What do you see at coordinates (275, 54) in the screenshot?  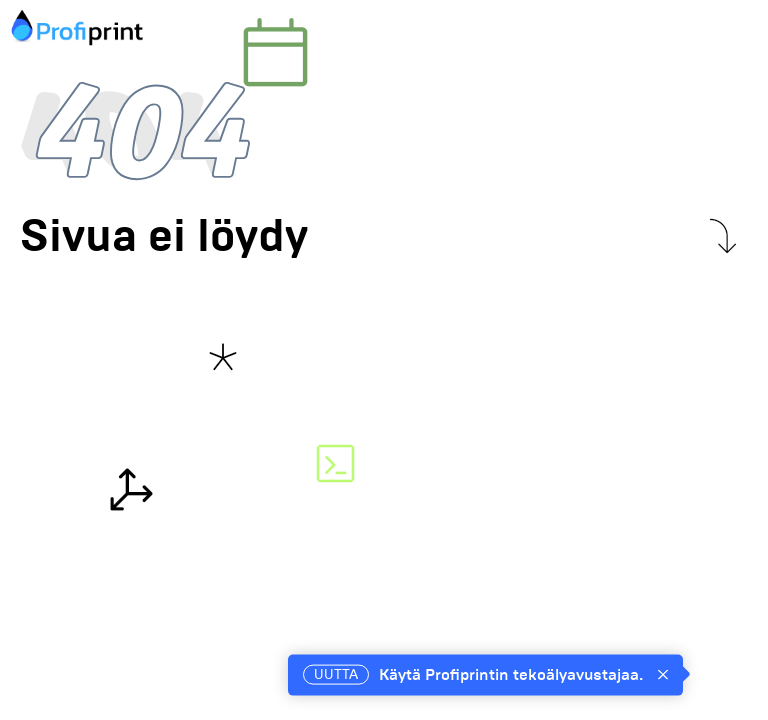 I see `view calendar or scheduled events` at bounding box center [275, 54].